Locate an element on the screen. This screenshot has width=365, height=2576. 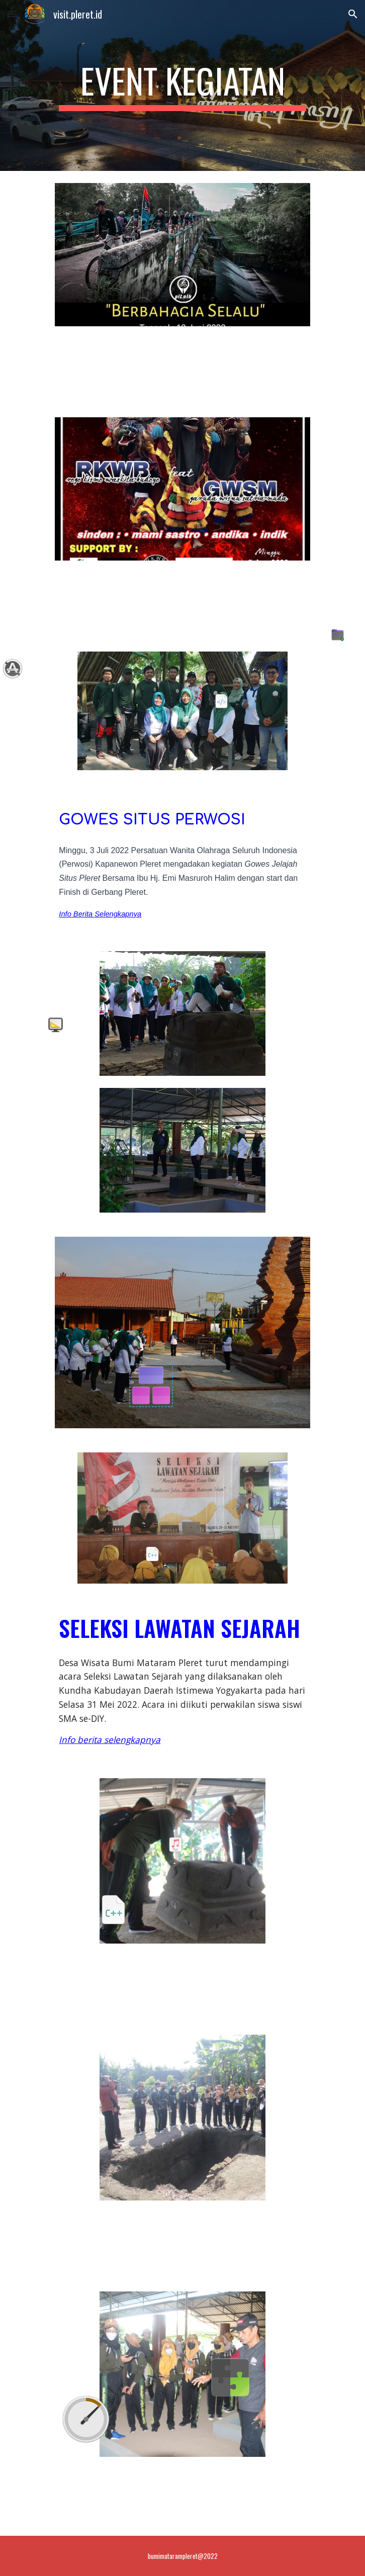
open an html document is located at coordinates (221, 701).